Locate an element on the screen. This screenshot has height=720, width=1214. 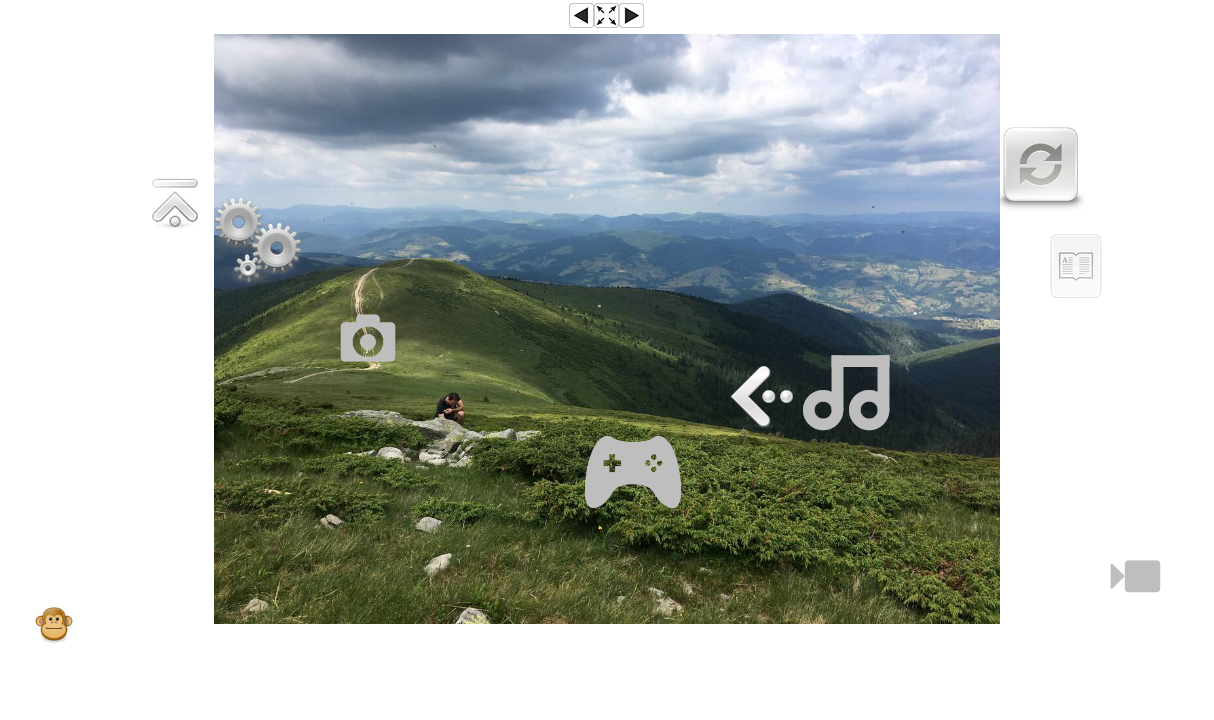
monkey face emoji for expressing playfulness is located at coordinates (54, 624).